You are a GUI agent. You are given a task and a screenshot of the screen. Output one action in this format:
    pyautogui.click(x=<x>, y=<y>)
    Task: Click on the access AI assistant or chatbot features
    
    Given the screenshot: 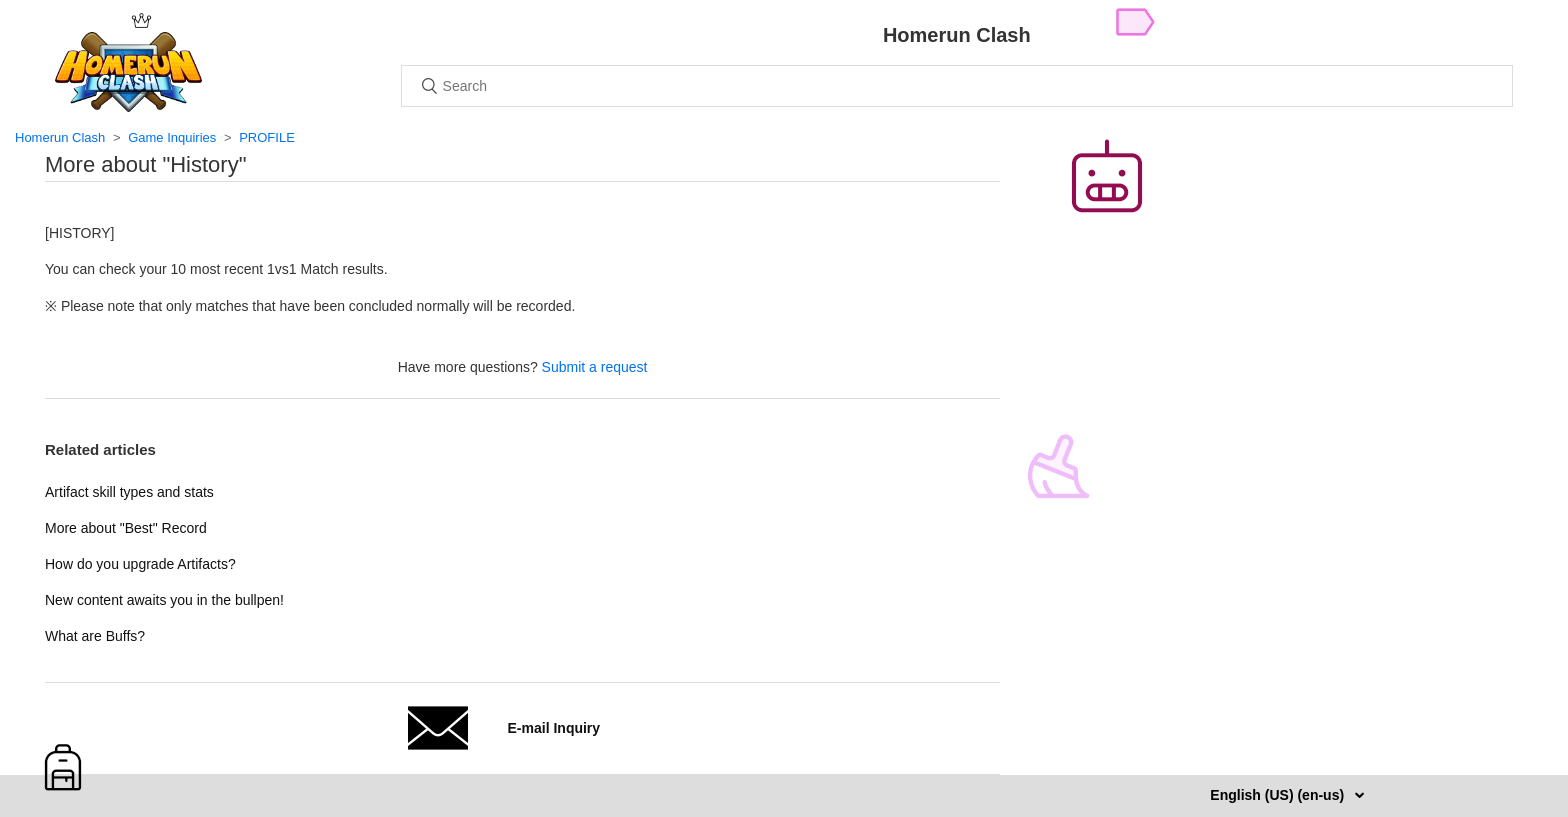 What is the action you would take?
    pyautogui.click(x=1107, y=180)
    